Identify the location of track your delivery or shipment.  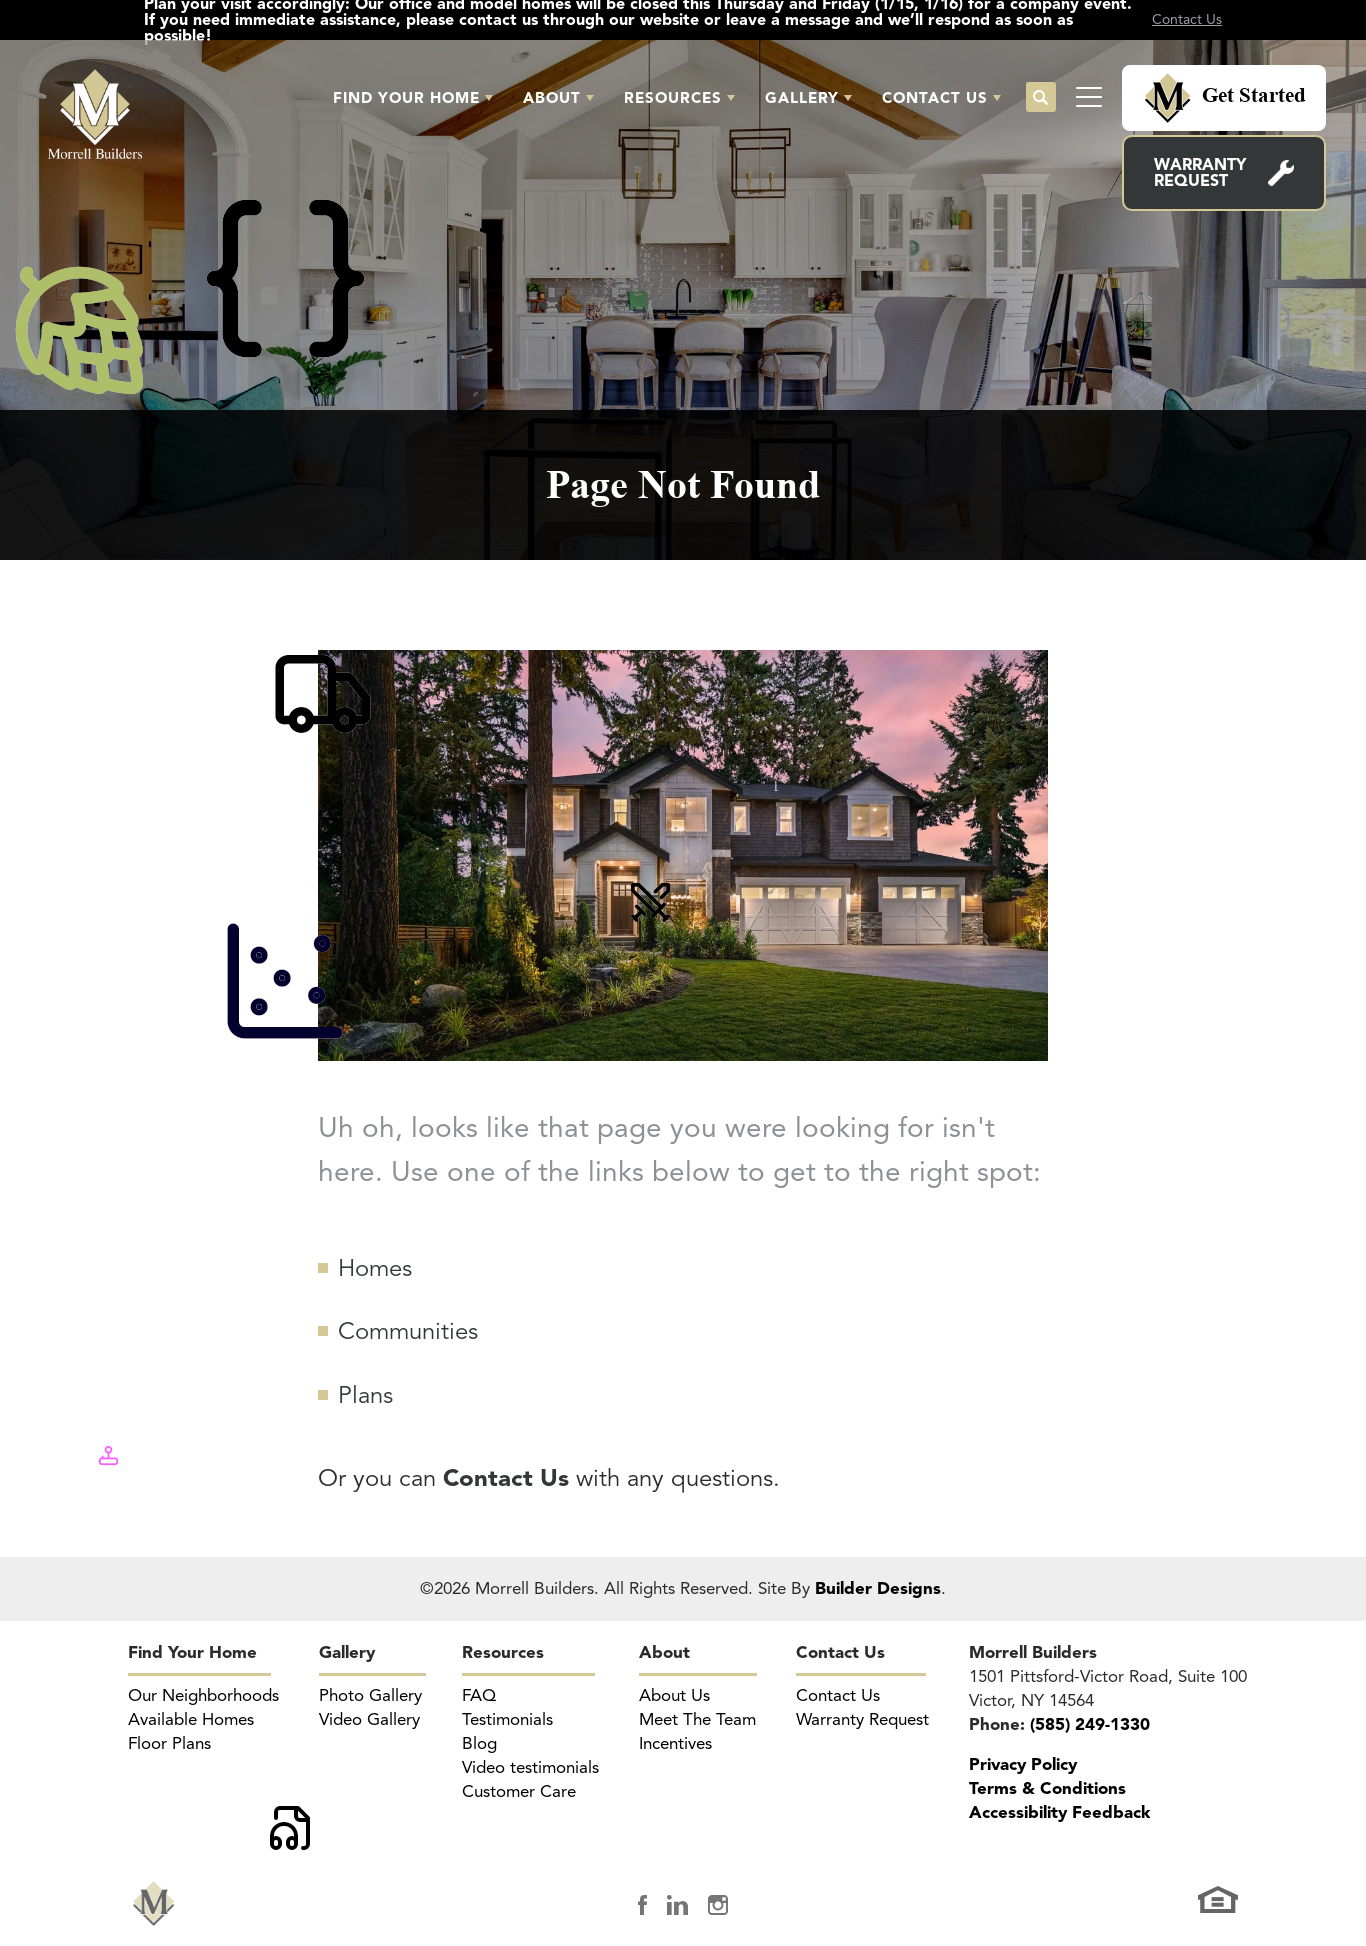
(323, 694).